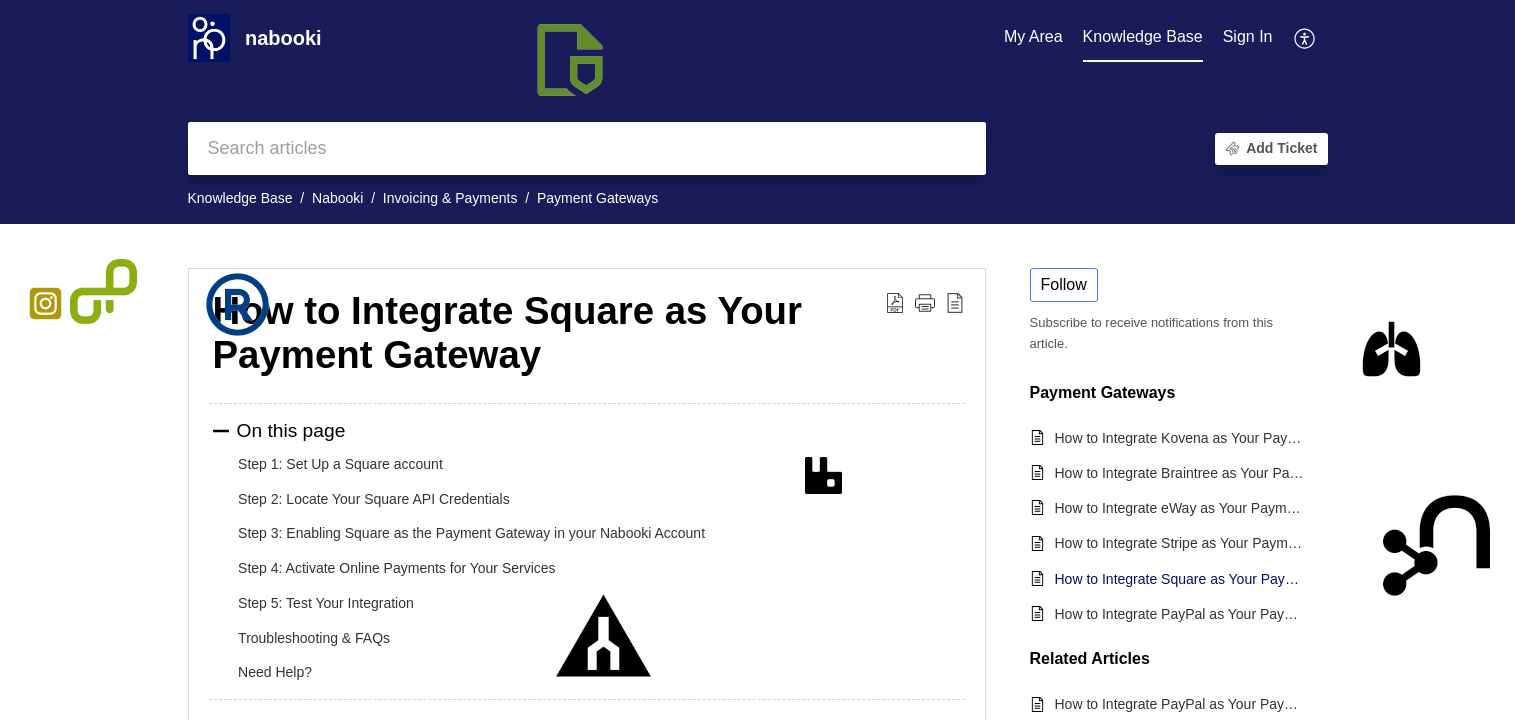  What do you see at coordinates (570, 60) in the screenshot?
I see `view protected or secured document` at bounding box center [570, 60].